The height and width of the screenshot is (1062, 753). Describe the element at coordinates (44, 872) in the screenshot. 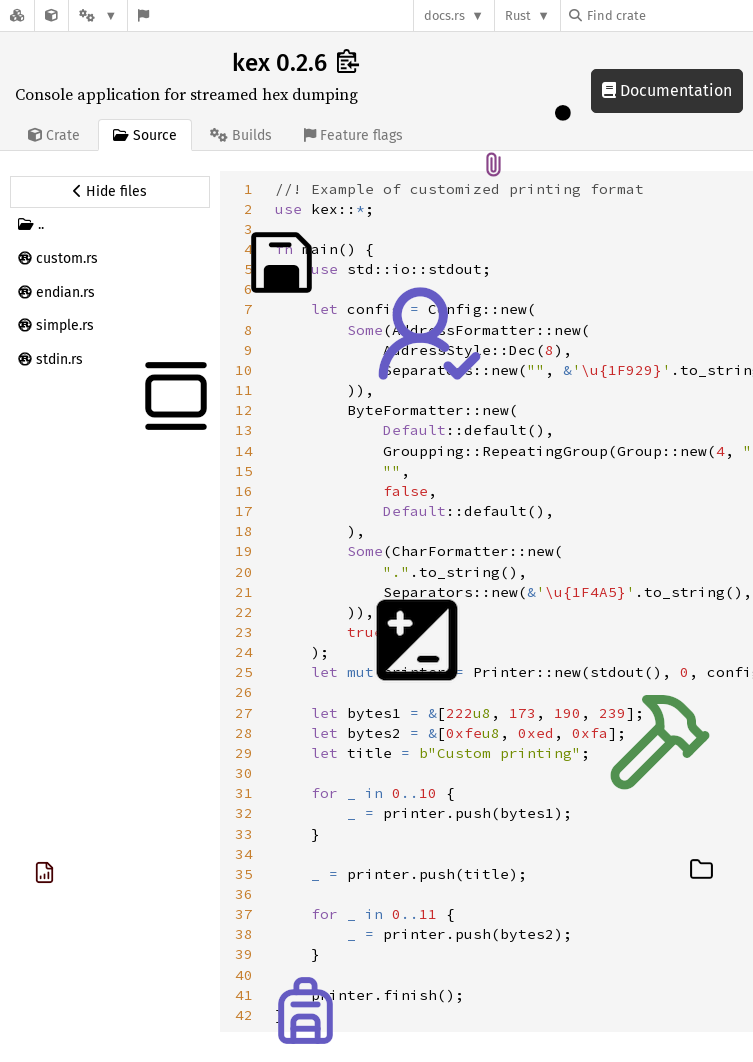

I see `view file with growth analytics` at that location.